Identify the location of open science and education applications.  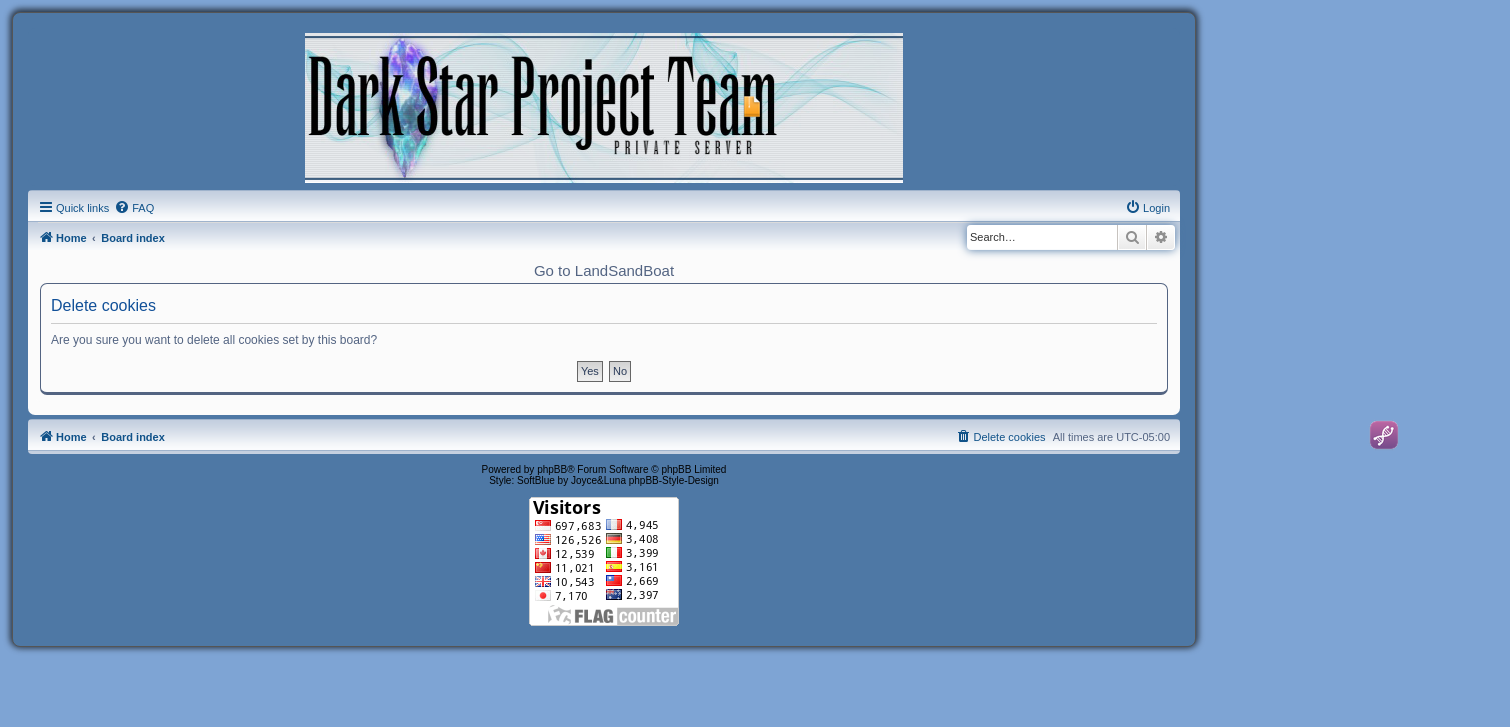
(1384, 435).